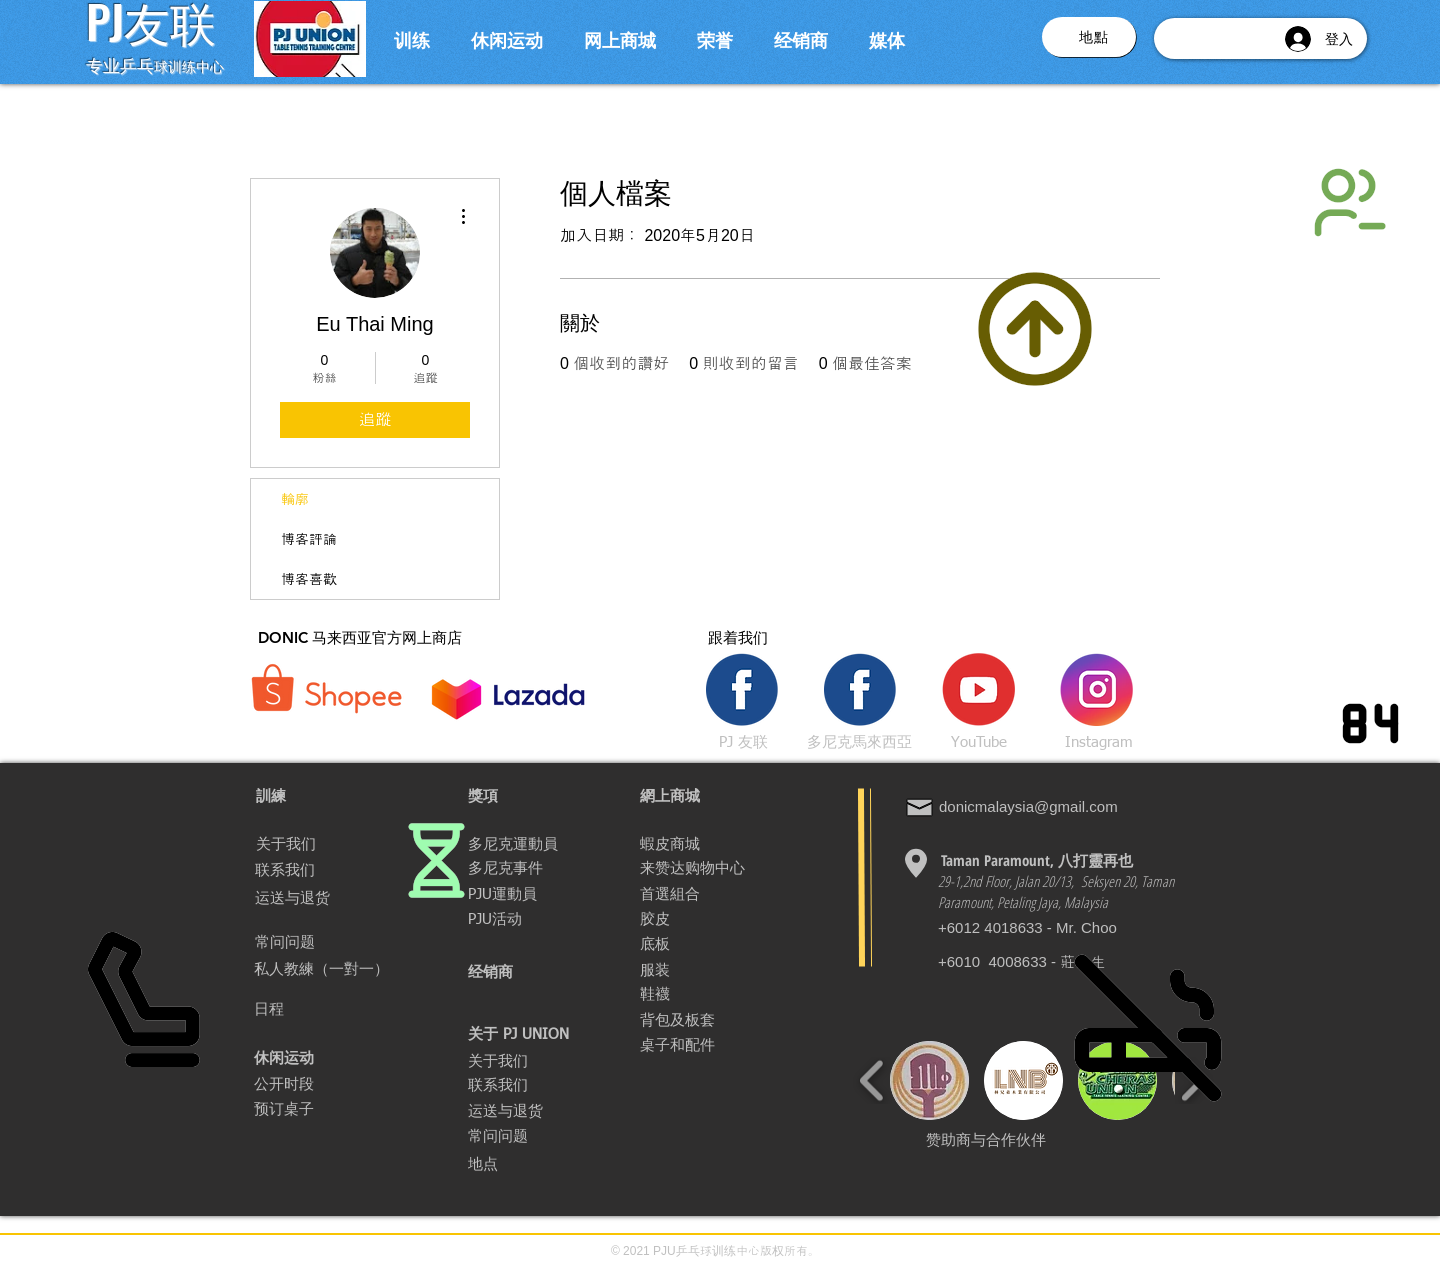 The width and height of the screenshot is (1440, 1268). What do you see at coordinates (1148, 1028) in the screenshot?
I see `indicates a no smoking zone` at bounding box center [1148, 1028].